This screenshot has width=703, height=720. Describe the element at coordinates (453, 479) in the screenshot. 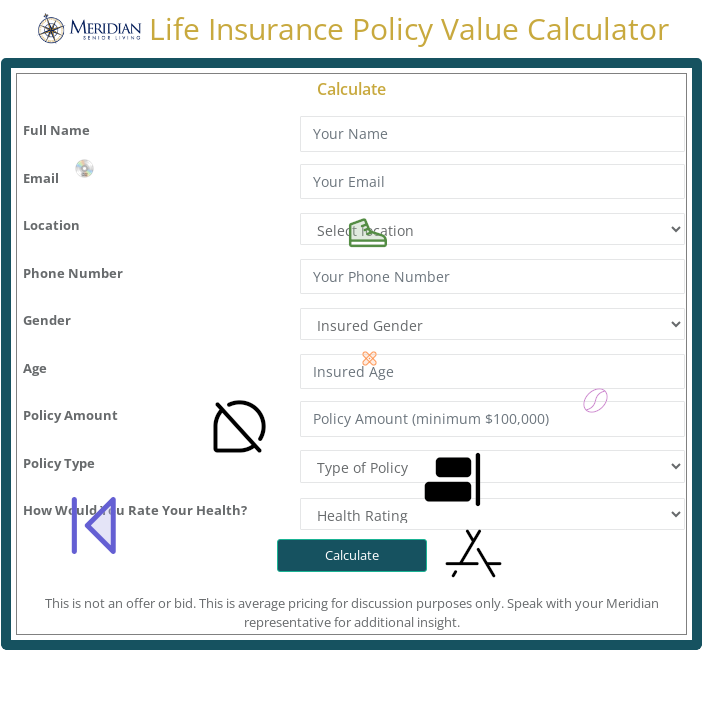

I see `align content to the right` at that location.